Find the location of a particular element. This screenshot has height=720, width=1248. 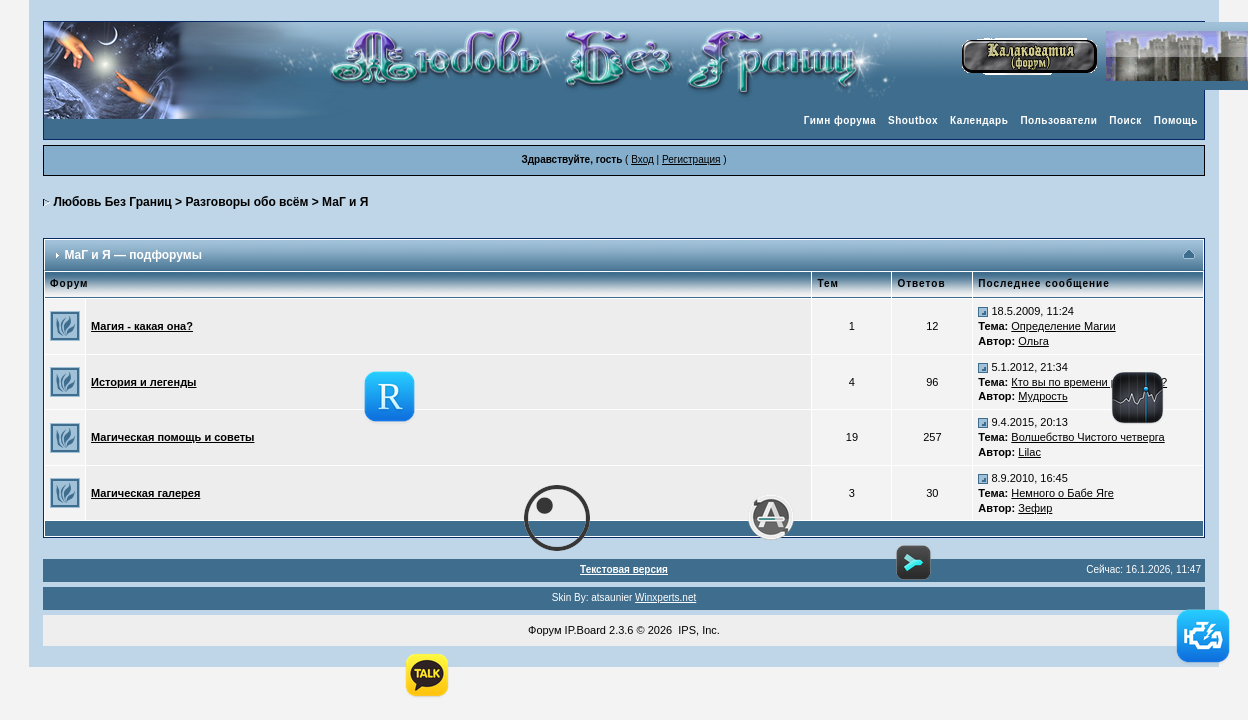

open sublime merge git client is located at coordinates (913, 562).